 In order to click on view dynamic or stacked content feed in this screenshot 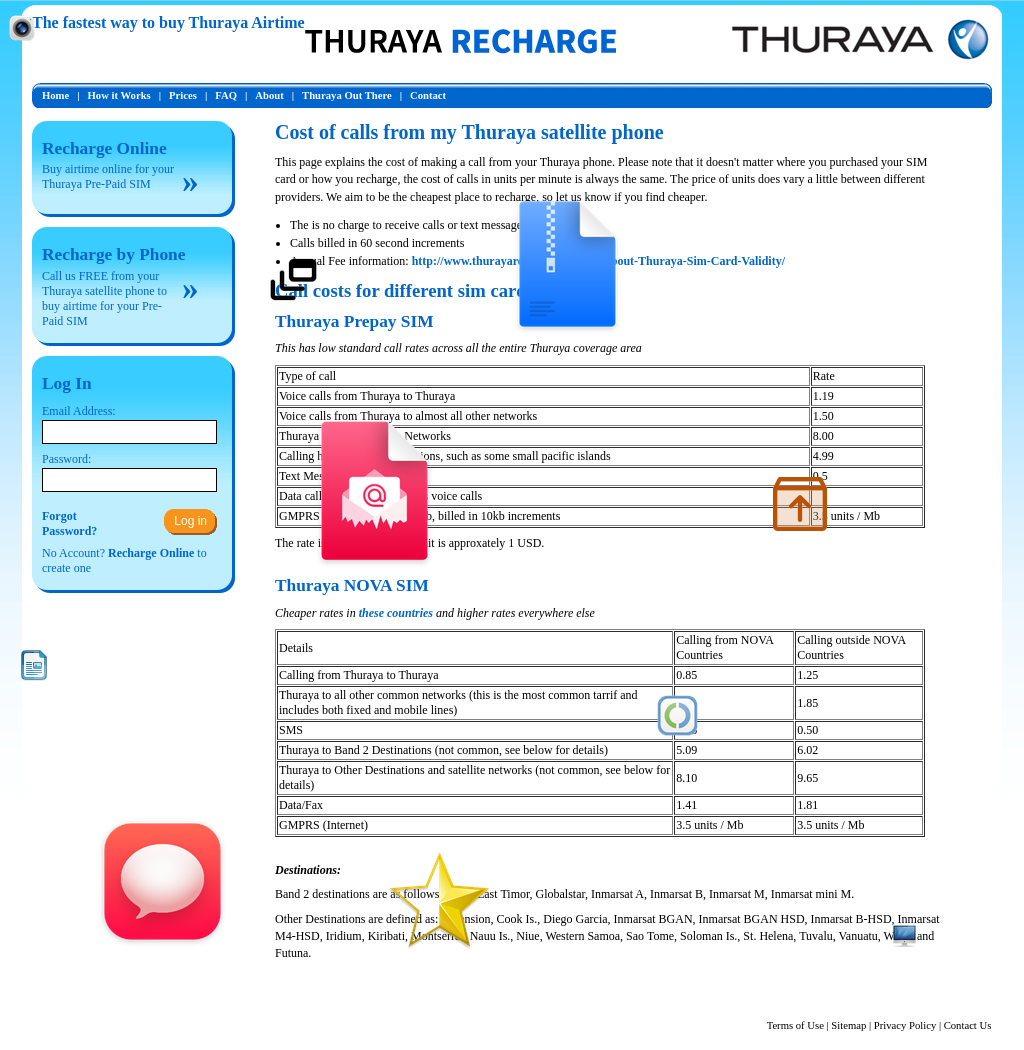, I will do `click(293, 279)`.